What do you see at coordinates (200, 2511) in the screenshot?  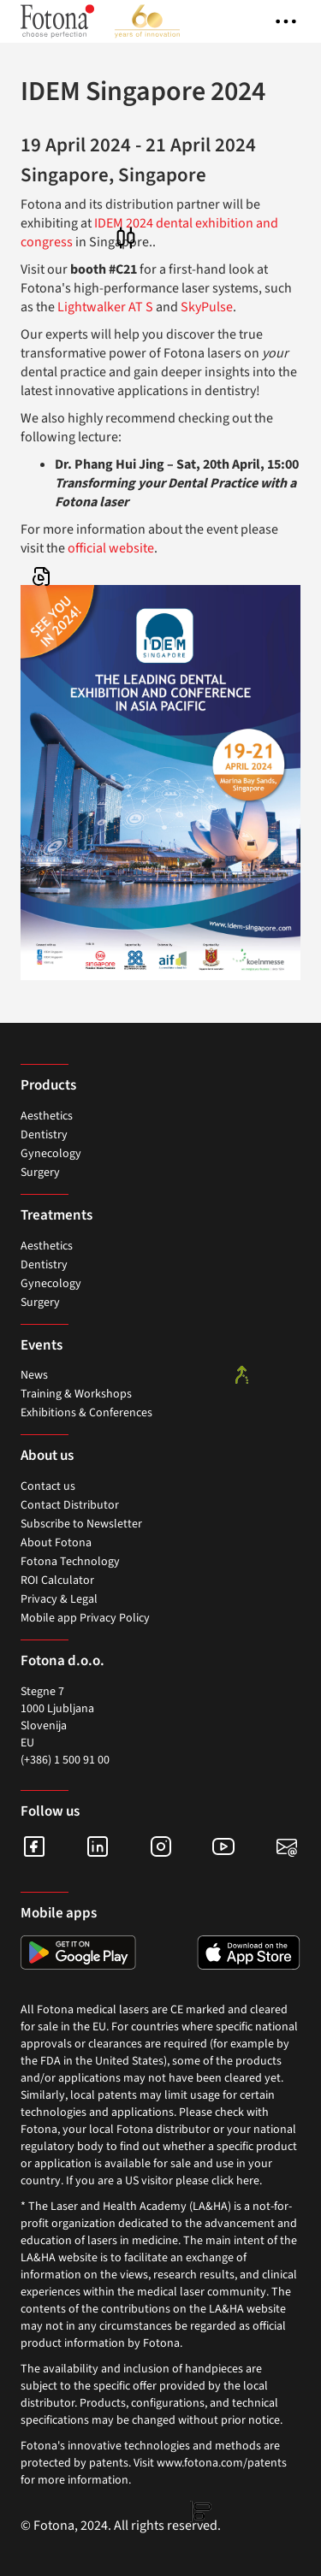 I see `align items to the start vertically` at bounding box center [200, 2511].